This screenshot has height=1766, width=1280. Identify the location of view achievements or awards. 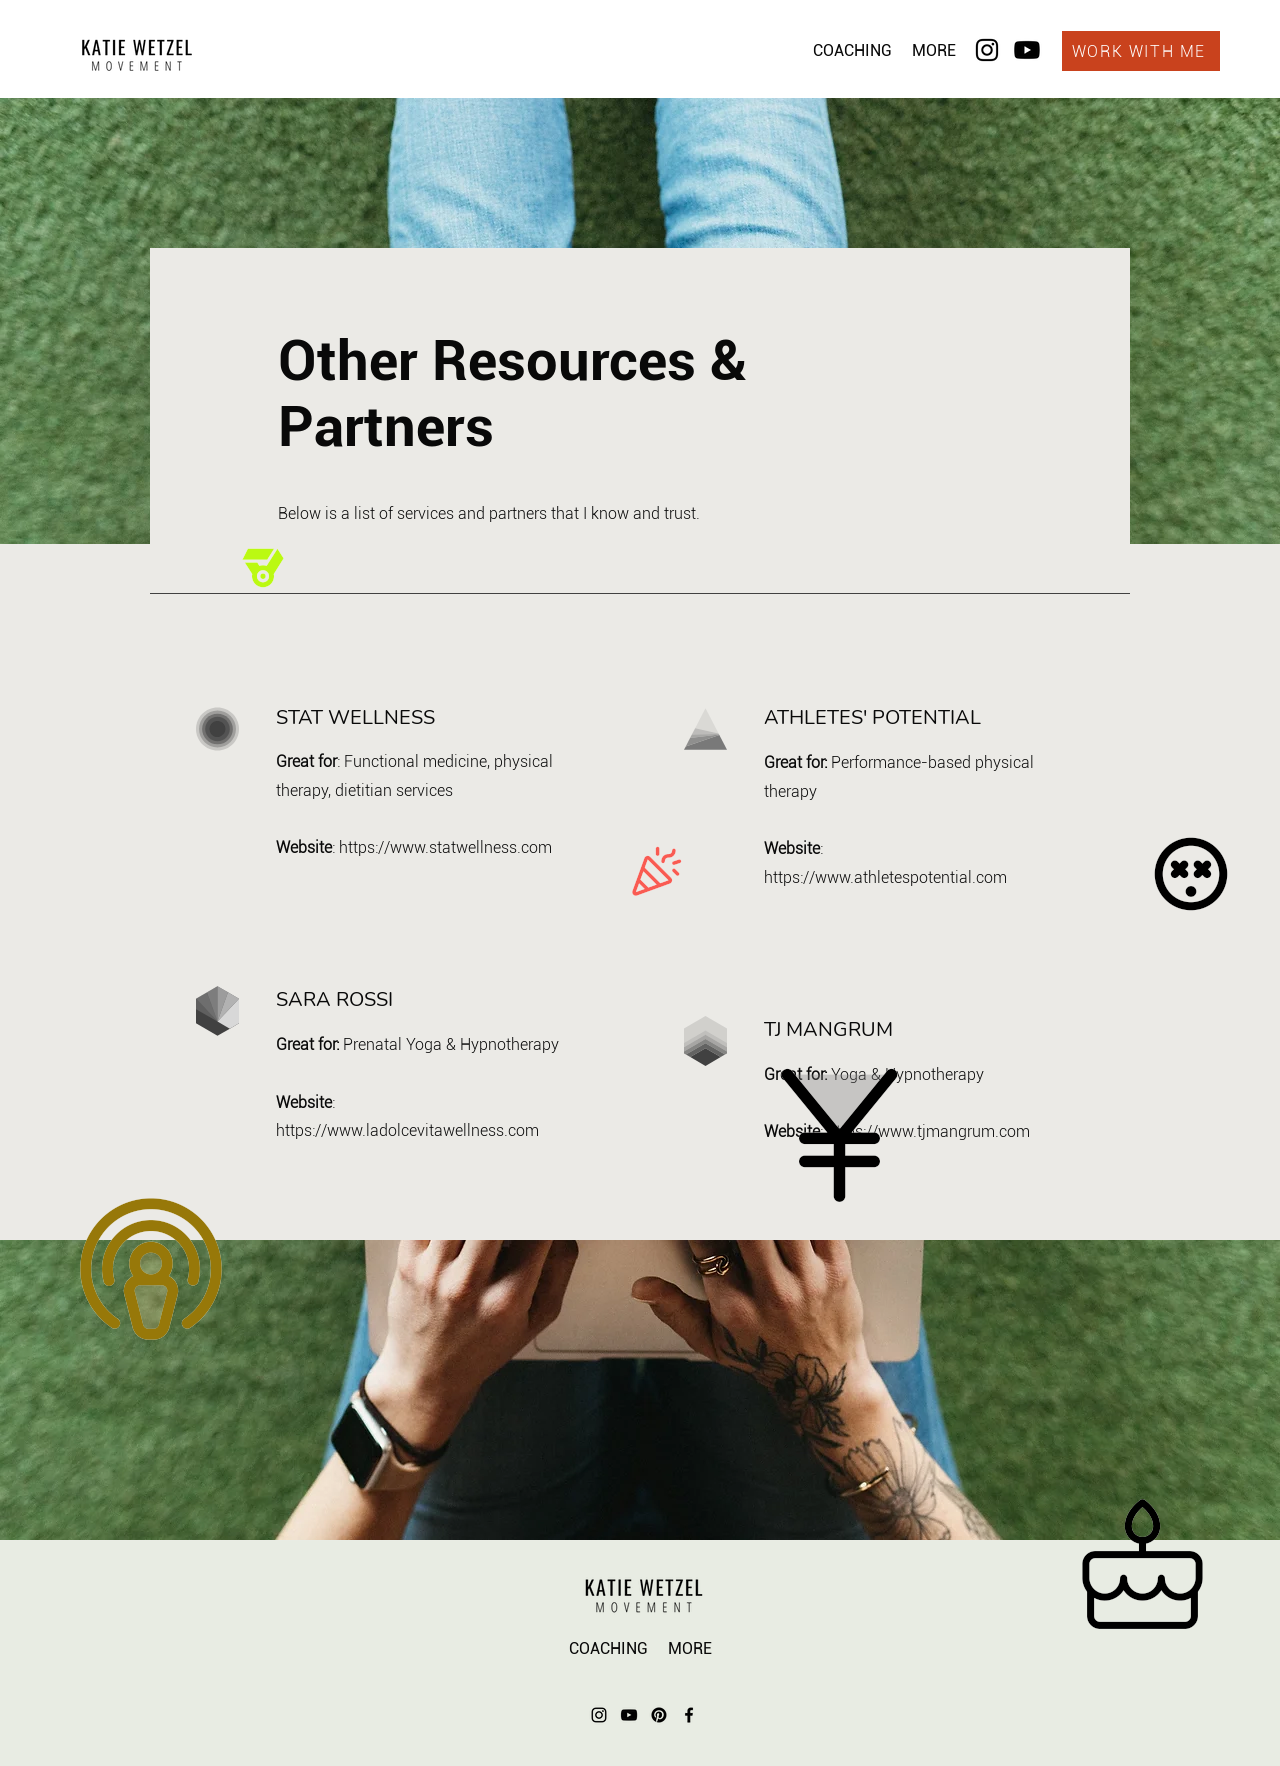
(263, 568).